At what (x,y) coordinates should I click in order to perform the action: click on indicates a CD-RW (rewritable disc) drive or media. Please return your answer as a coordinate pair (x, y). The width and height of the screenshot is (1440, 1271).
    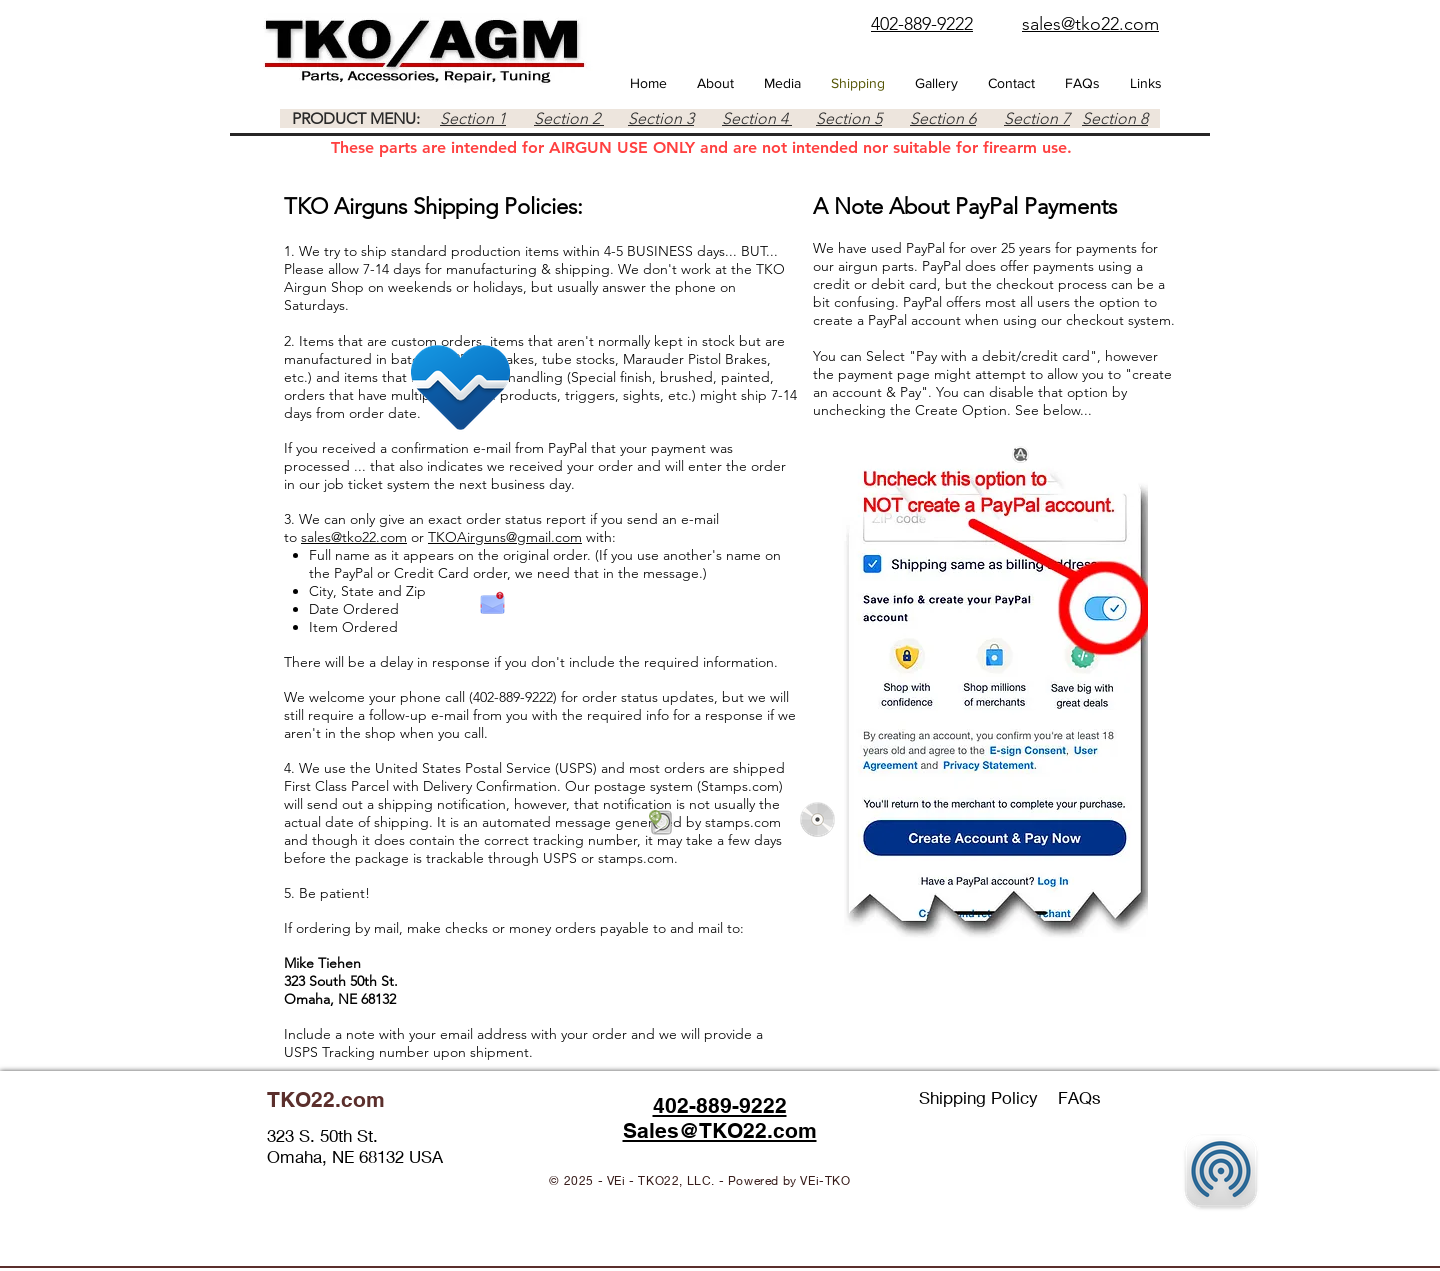
    Looking at the image, I should click on (817, 819).